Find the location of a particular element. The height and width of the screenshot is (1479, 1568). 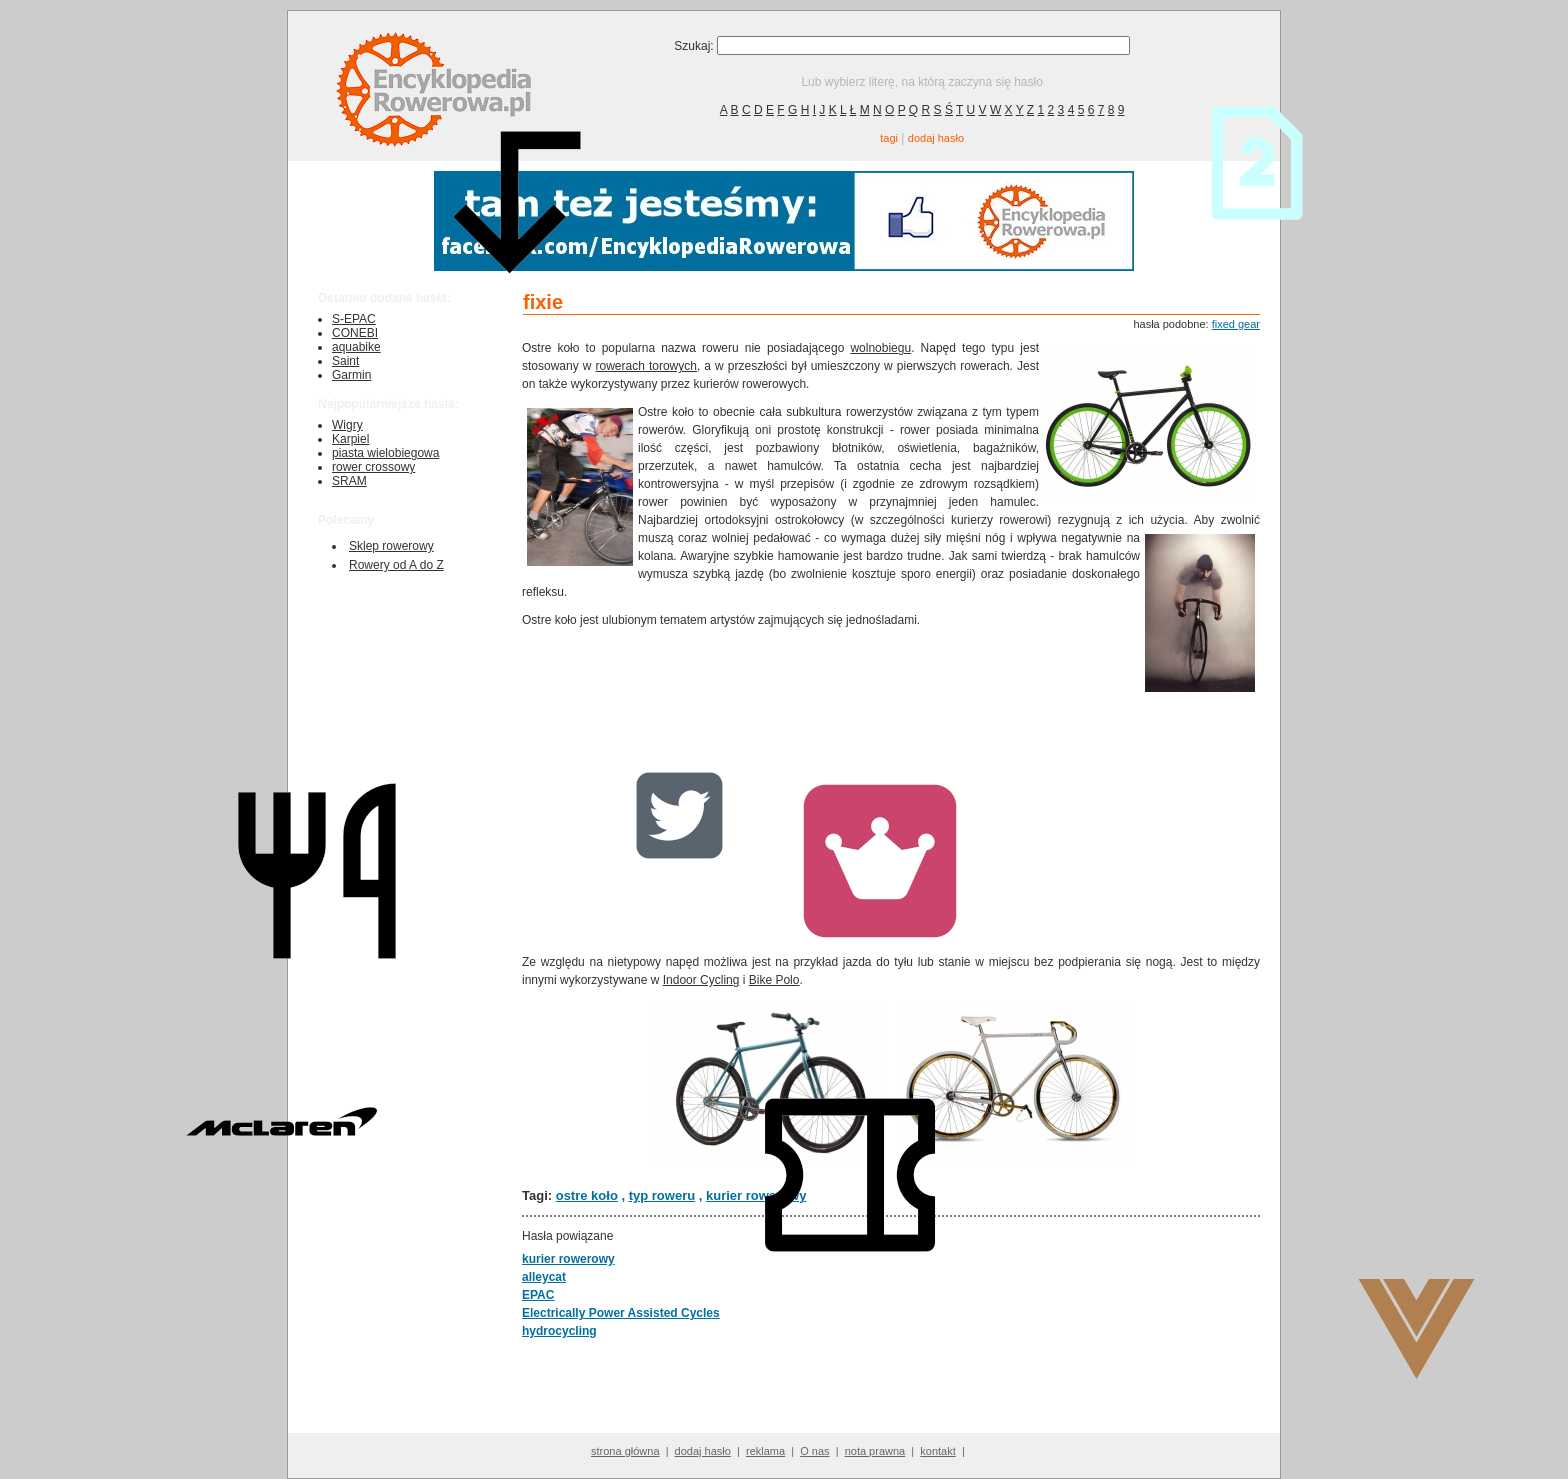

vue.js framework logo is located at coordinates (1416, 1326).